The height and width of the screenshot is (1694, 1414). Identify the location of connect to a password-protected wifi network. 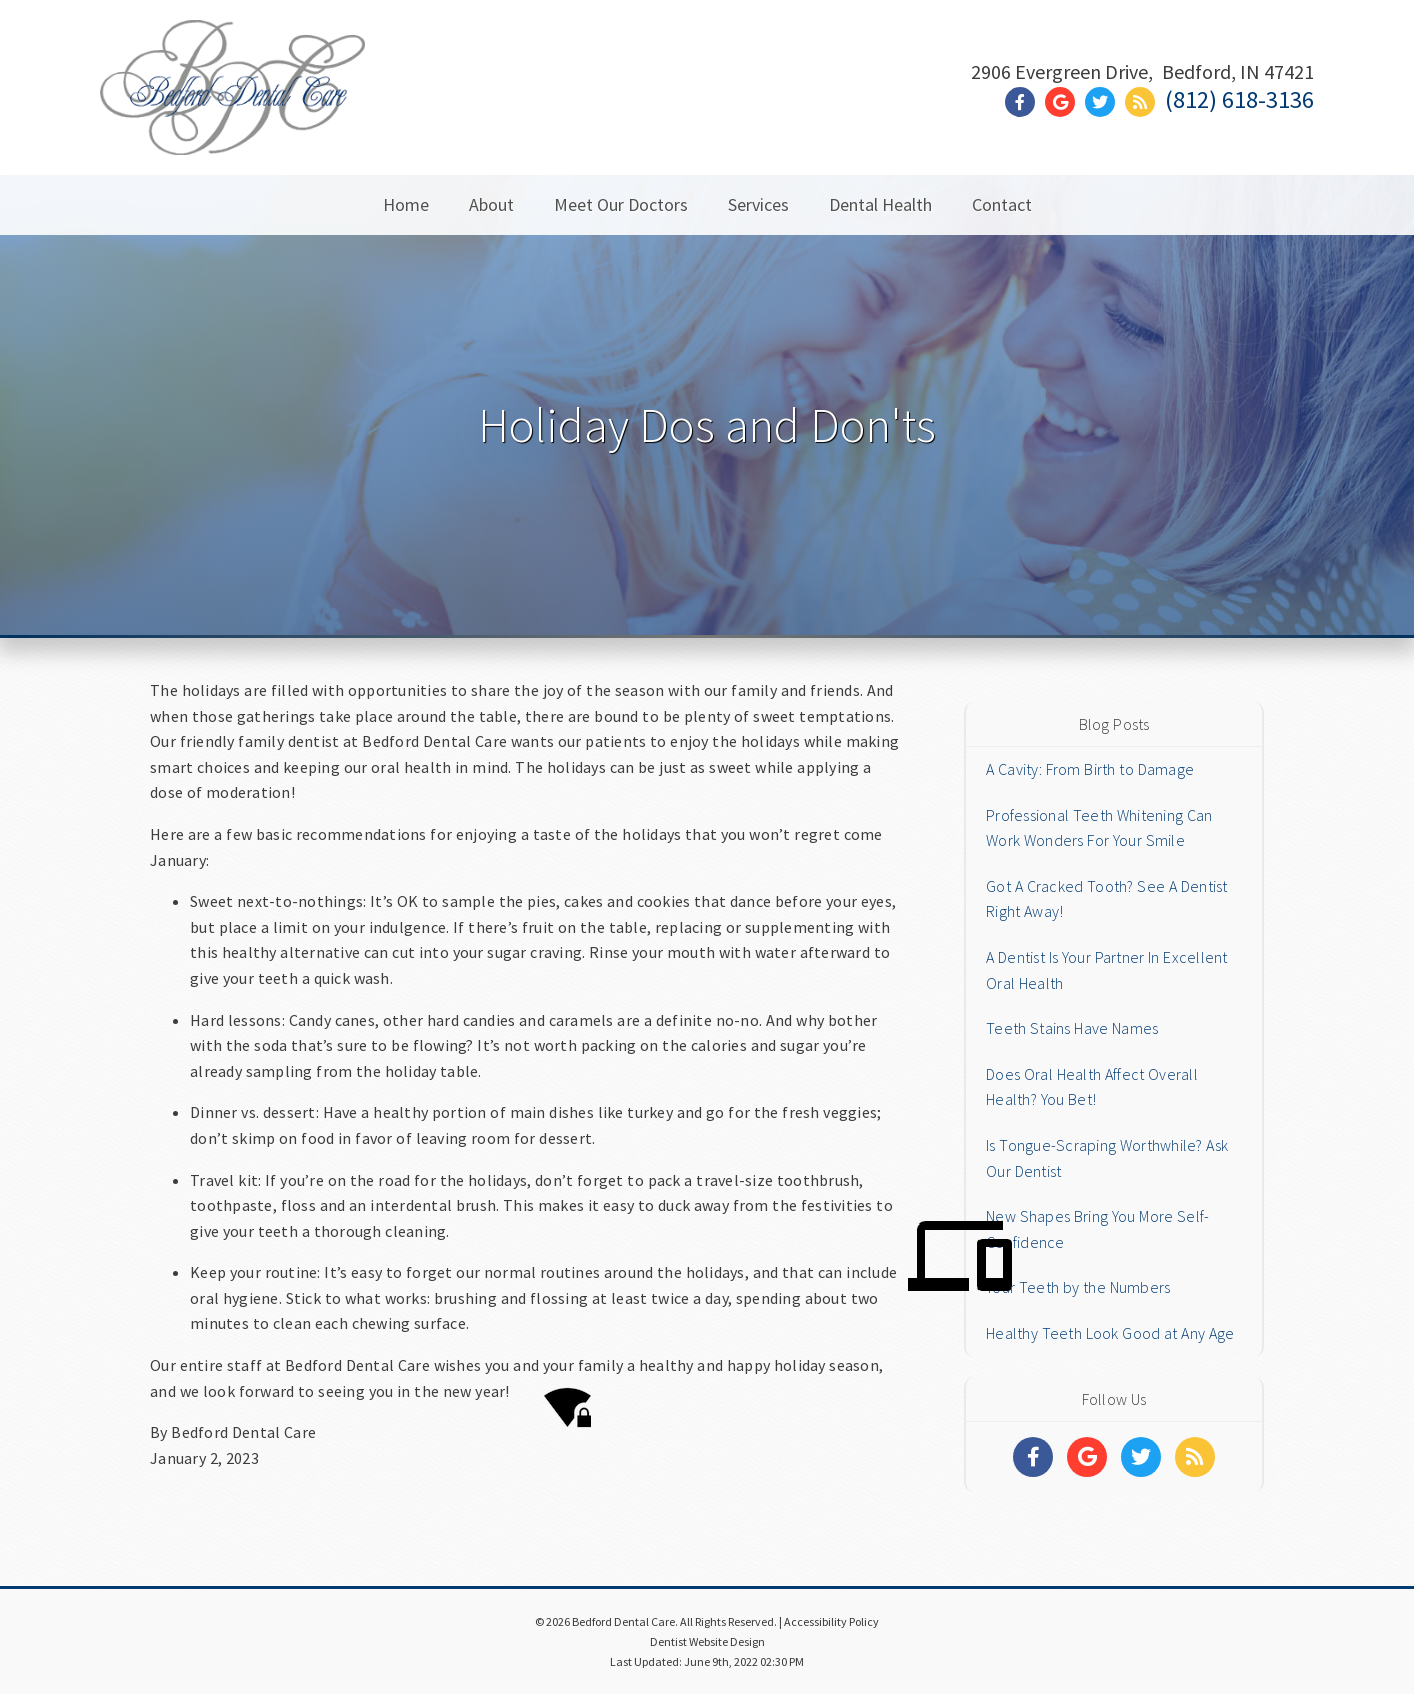
(567, 1407).